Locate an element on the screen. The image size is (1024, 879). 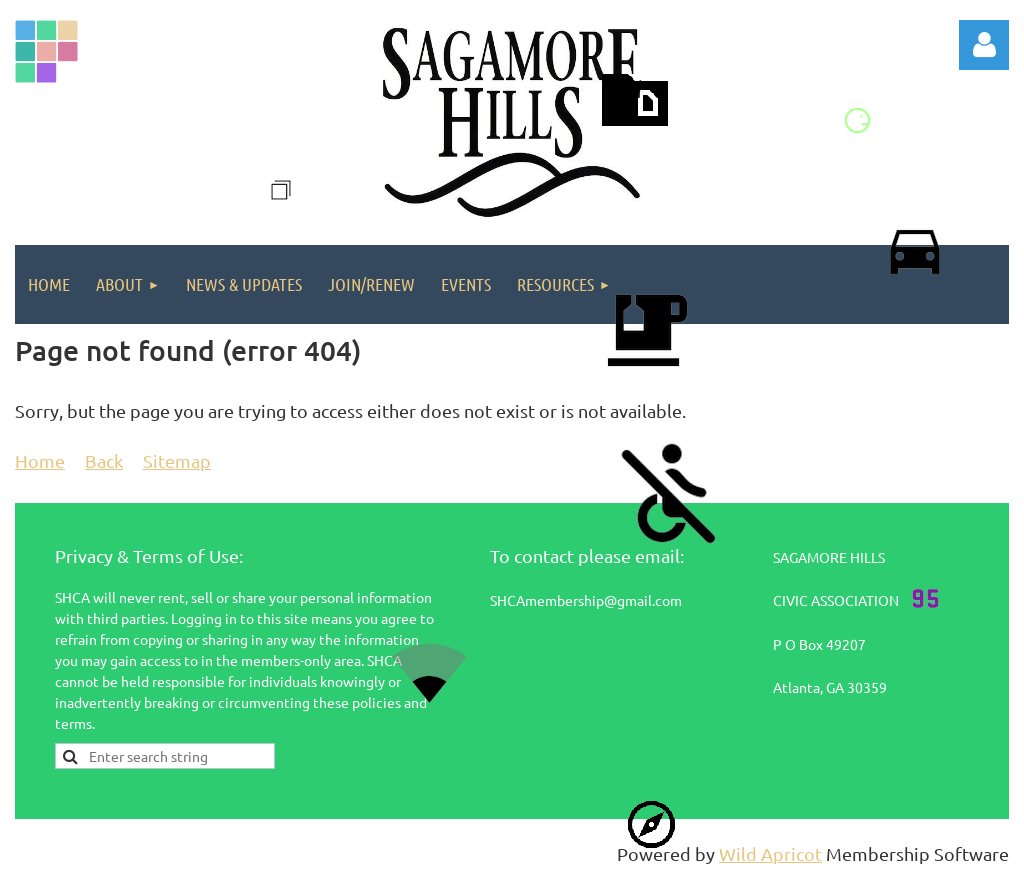
access folder containing code snippets is located at coordinates (635, 100).